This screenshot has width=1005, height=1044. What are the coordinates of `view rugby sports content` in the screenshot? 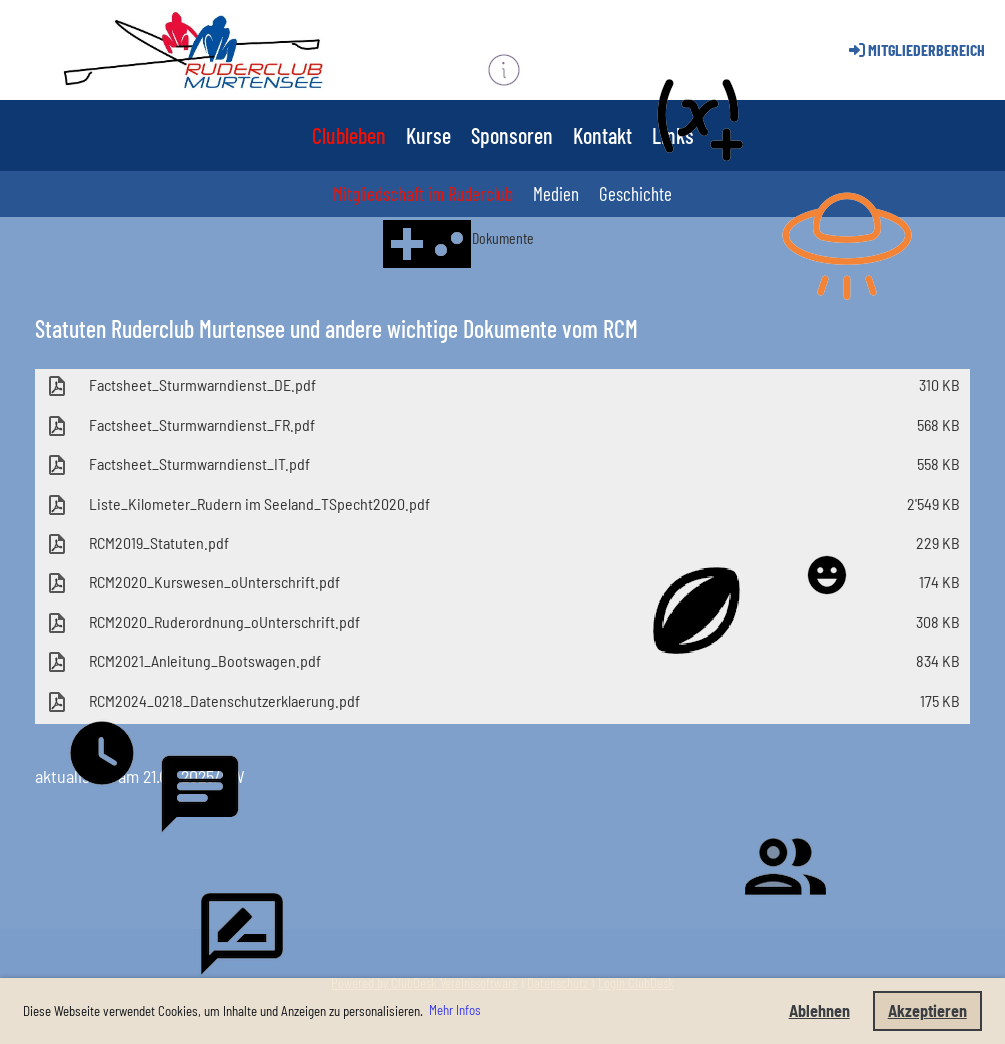 It's located at (696, 610).